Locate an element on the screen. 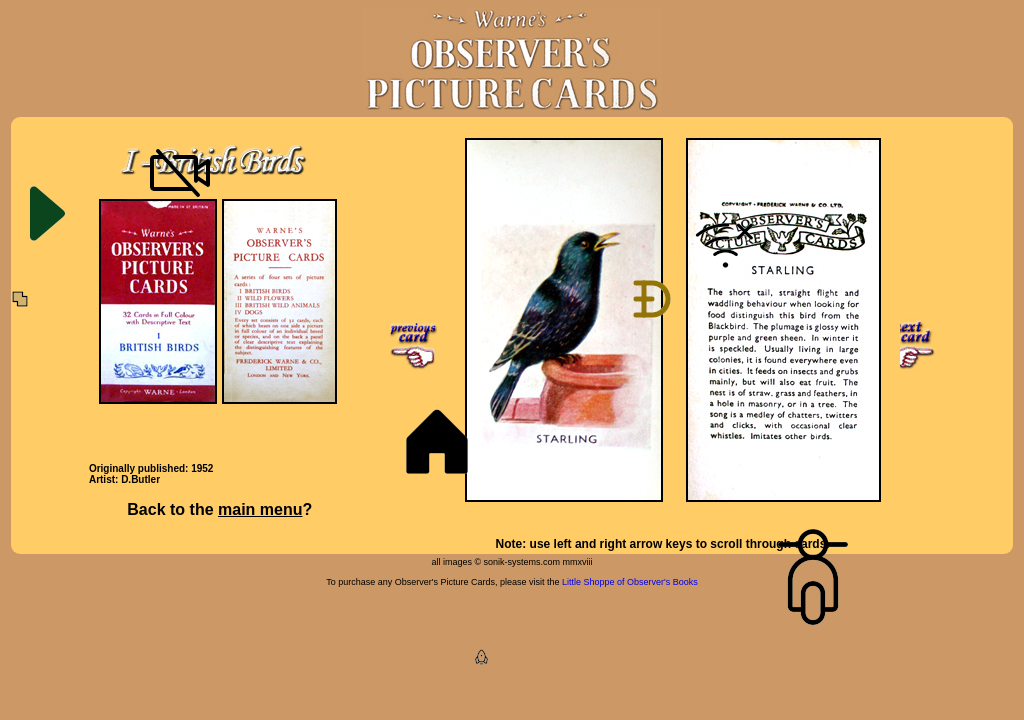 This screenshot has height=720, width=1024. navigate to home screen is located at coordinates (437, 443).